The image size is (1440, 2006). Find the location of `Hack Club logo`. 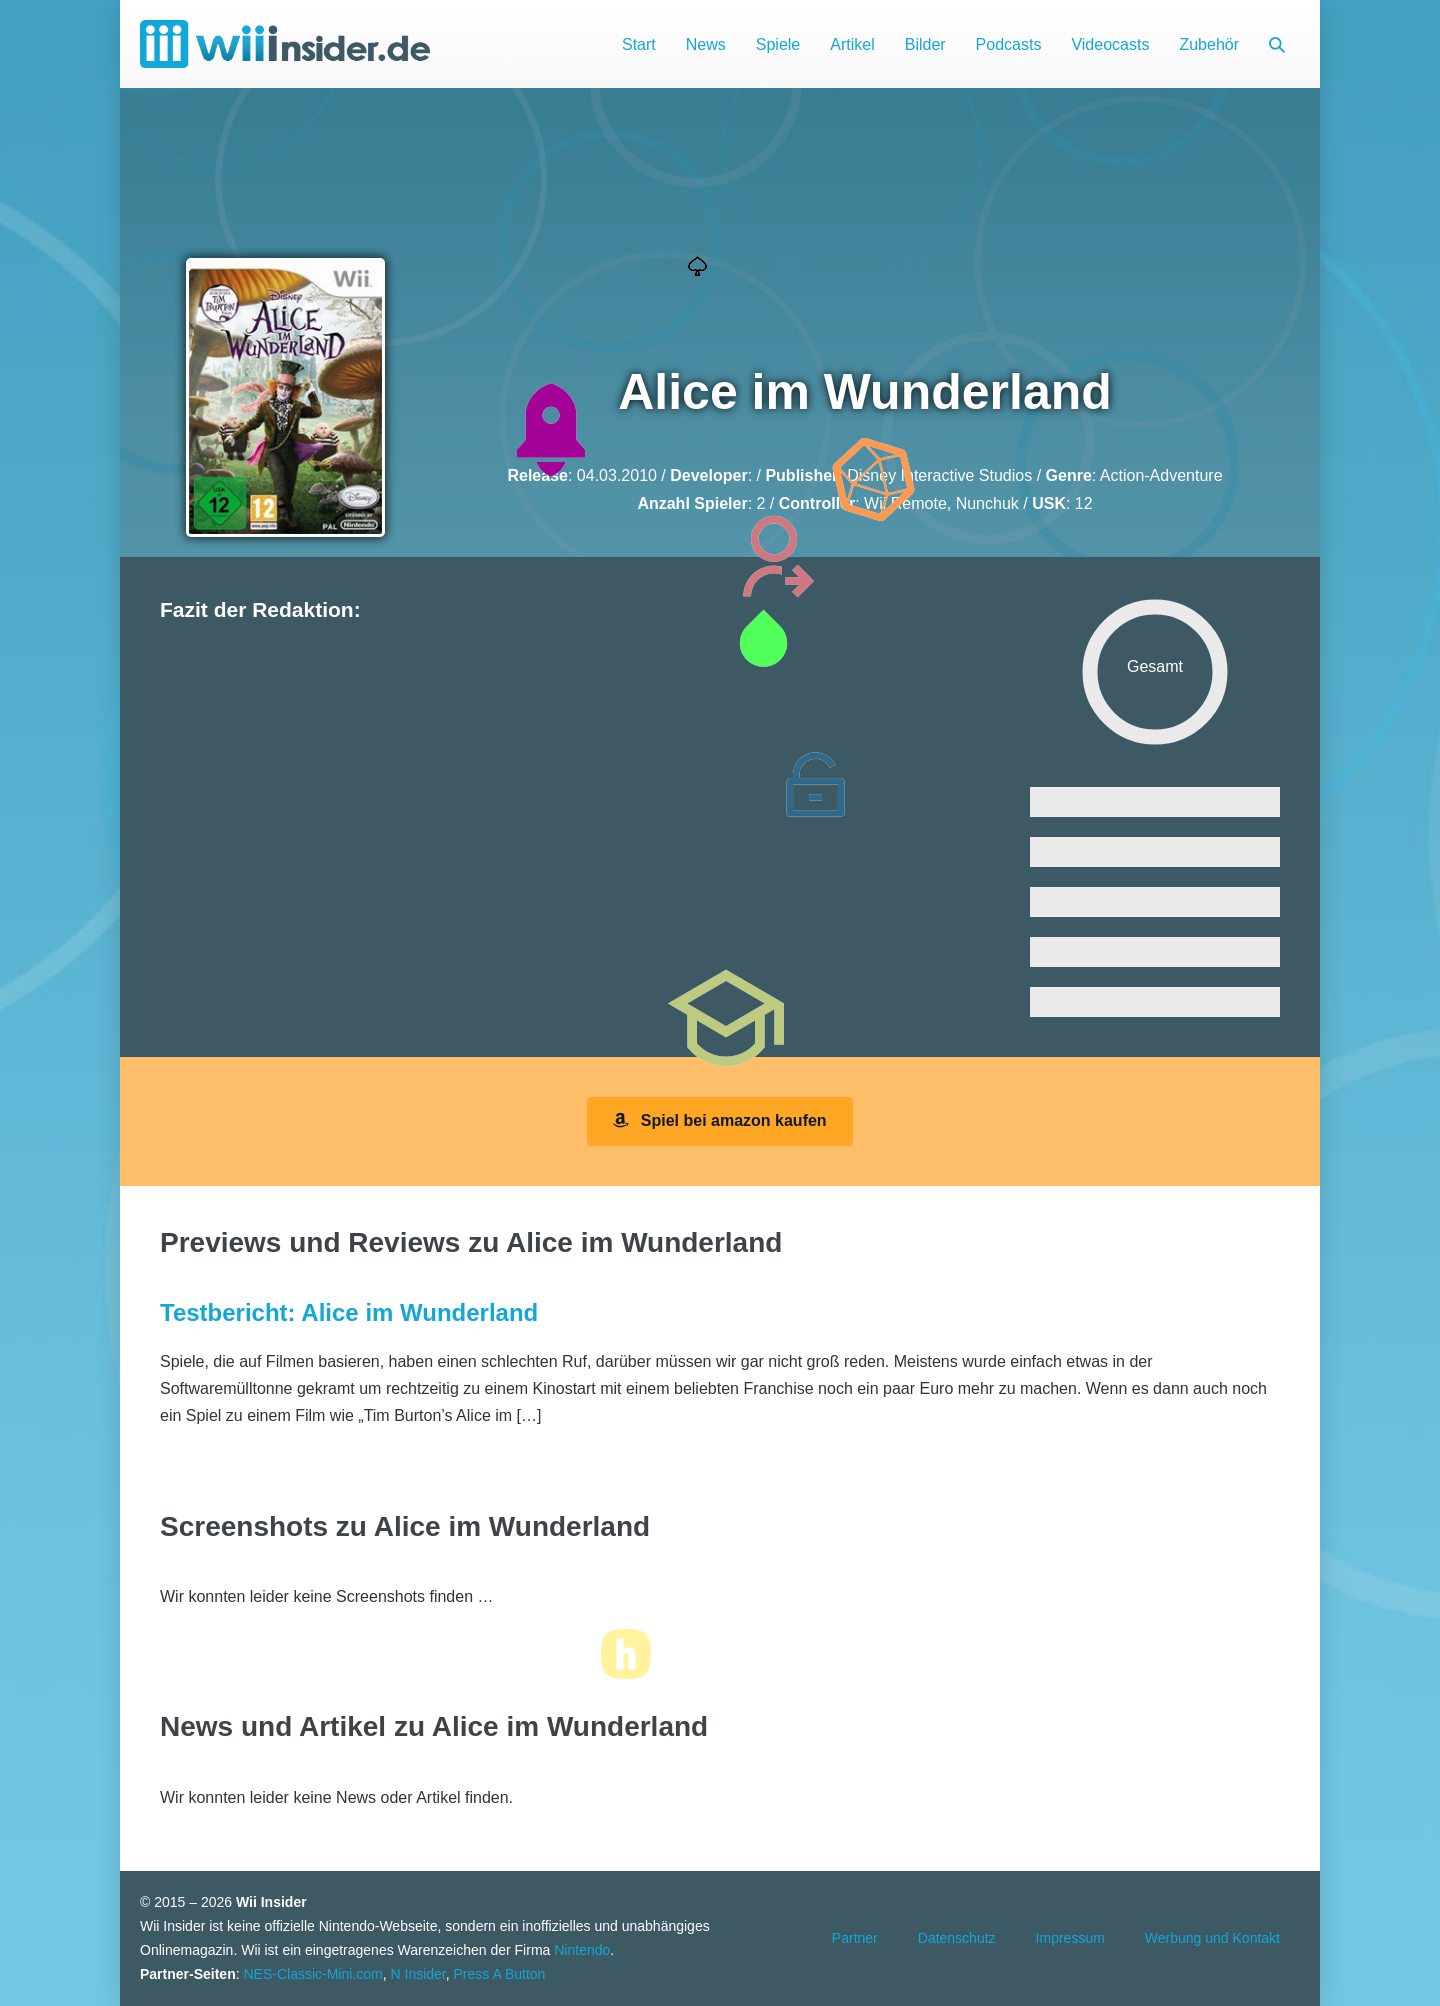

Hack Club logo is located at coordinates (626, 1654).